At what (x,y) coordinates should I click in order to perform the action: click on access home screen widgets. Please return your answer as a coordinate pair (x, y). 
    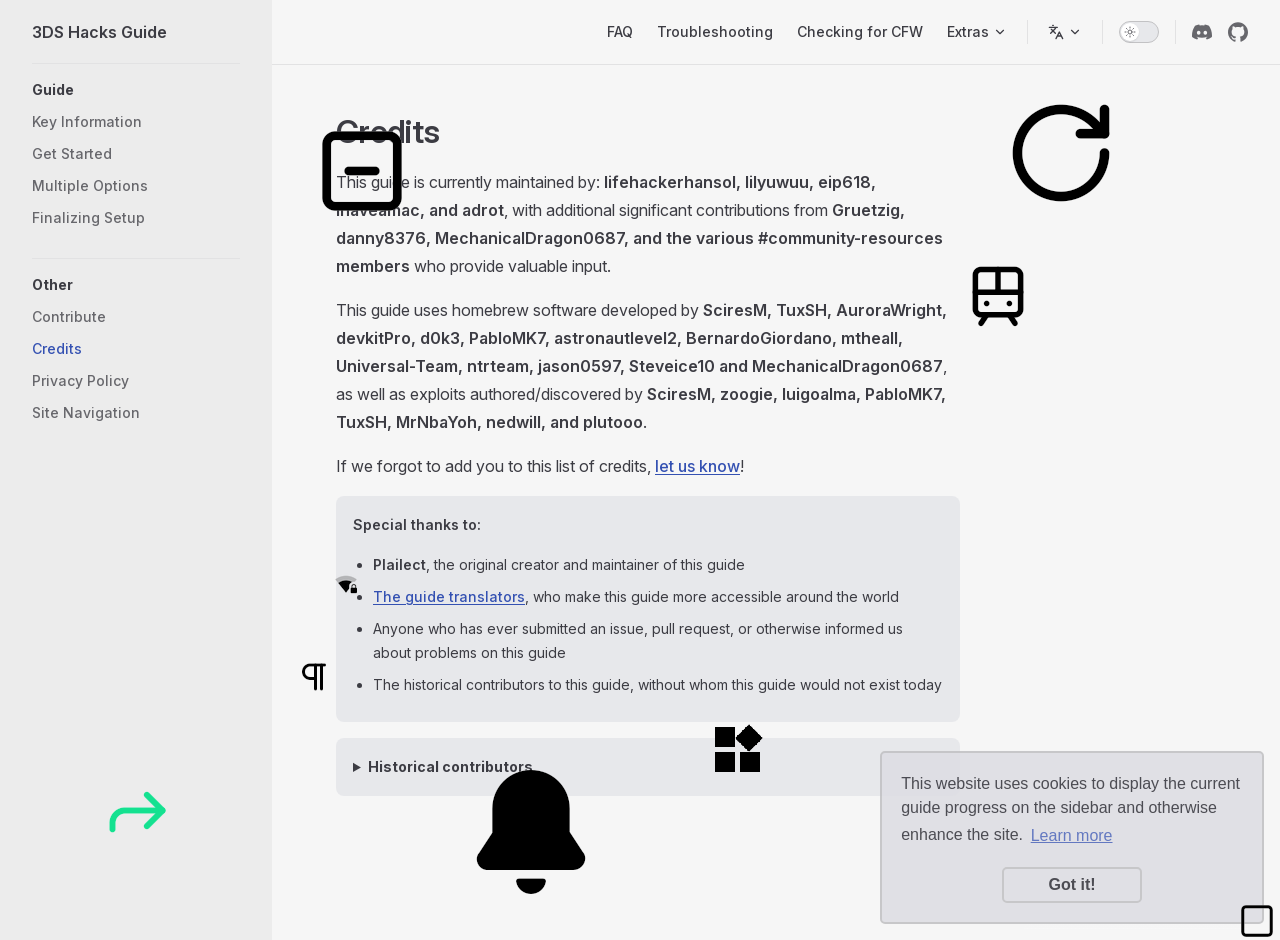
    Looking at the image, I should click on (737, 749).